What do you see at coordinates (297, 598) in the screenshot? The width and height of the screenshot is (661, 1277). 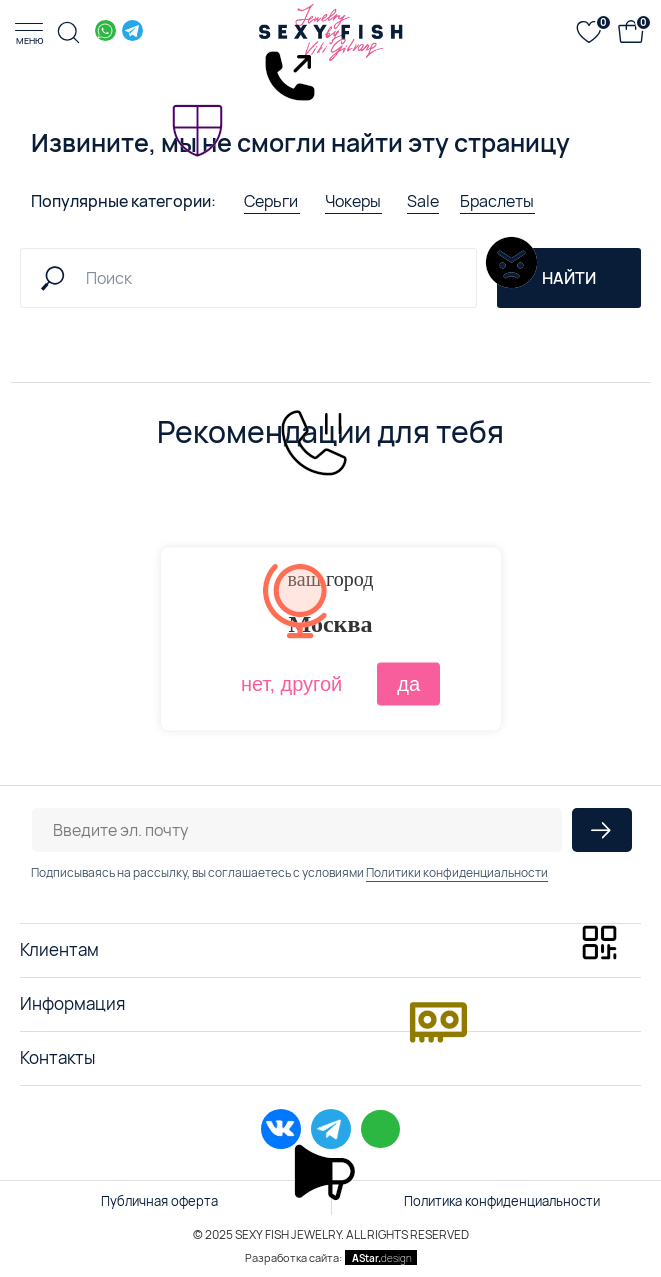 I see `access global or international settings` at bounding box center [297, 598].